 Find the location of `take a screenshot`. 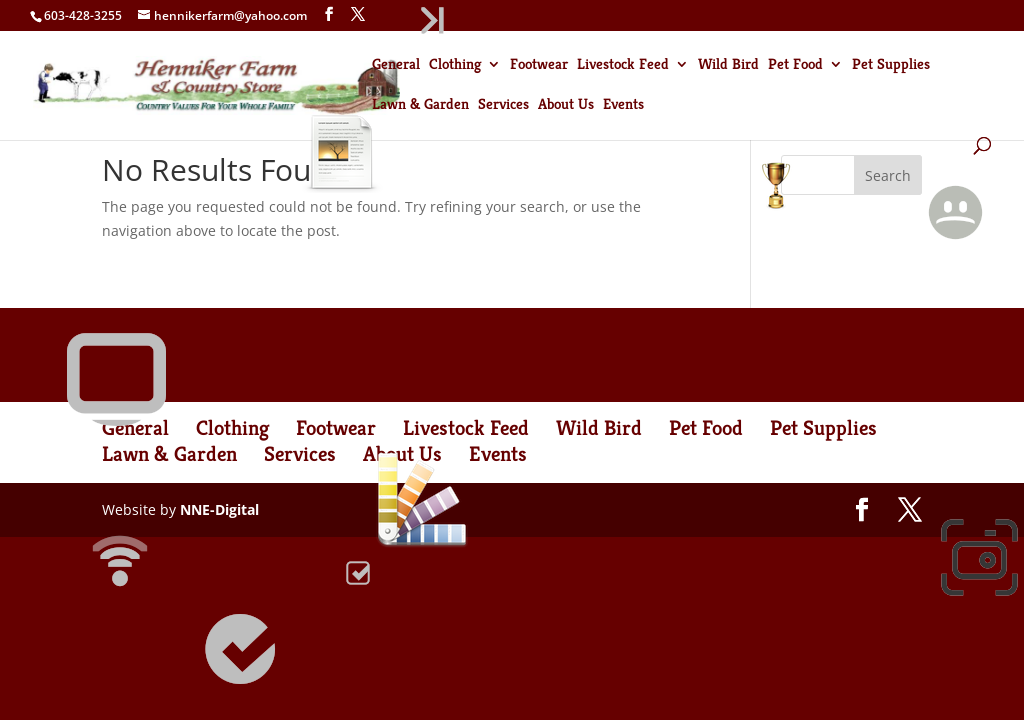

take a screenshot is located at coordinates (979, 557).